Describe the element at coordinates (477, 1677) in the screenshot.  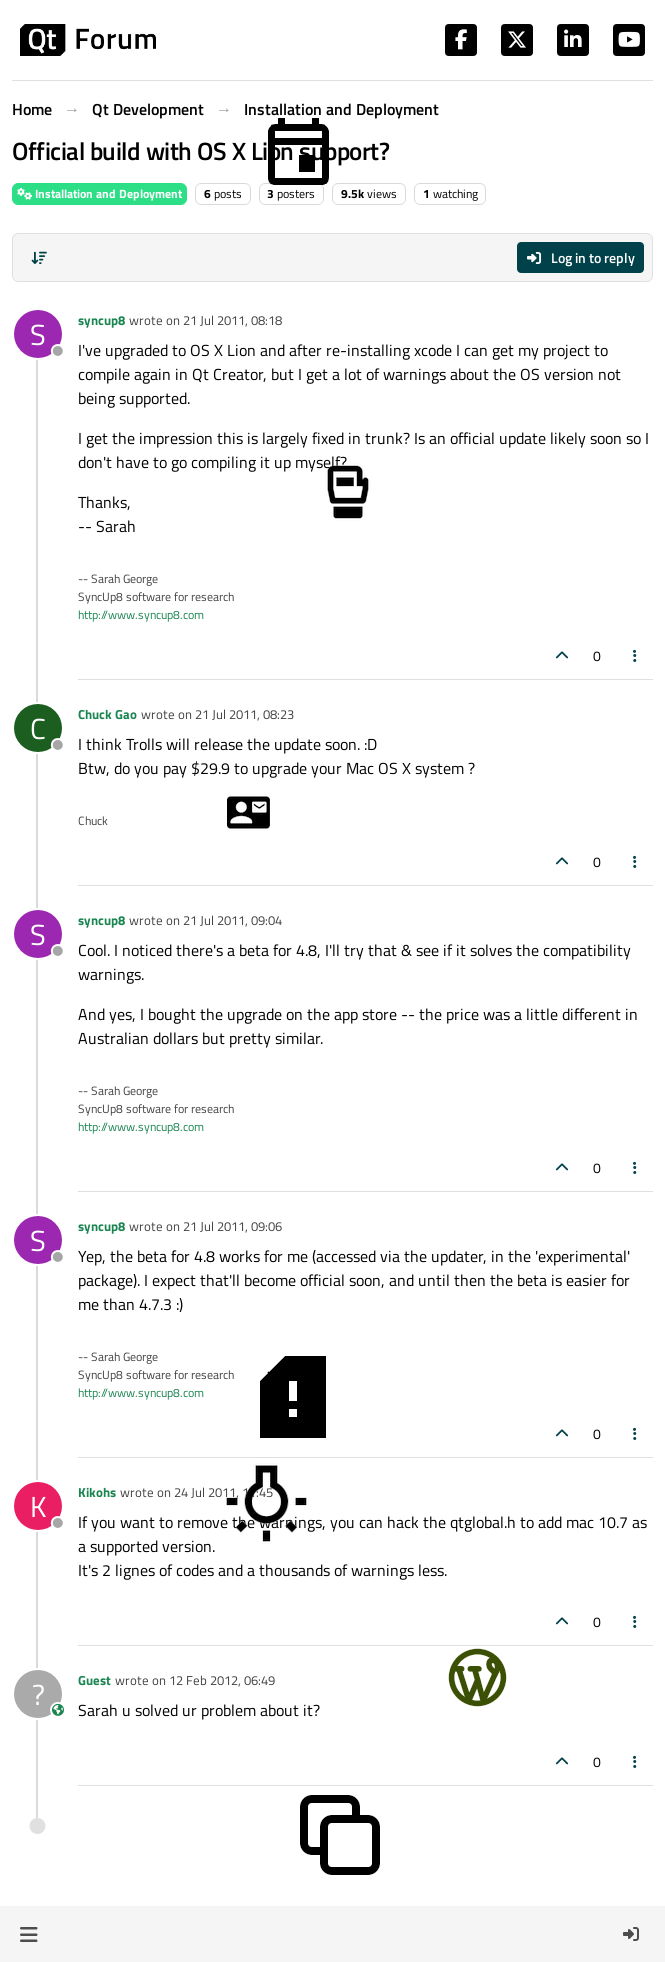
I see `link to wordpress site or blog` at that location.